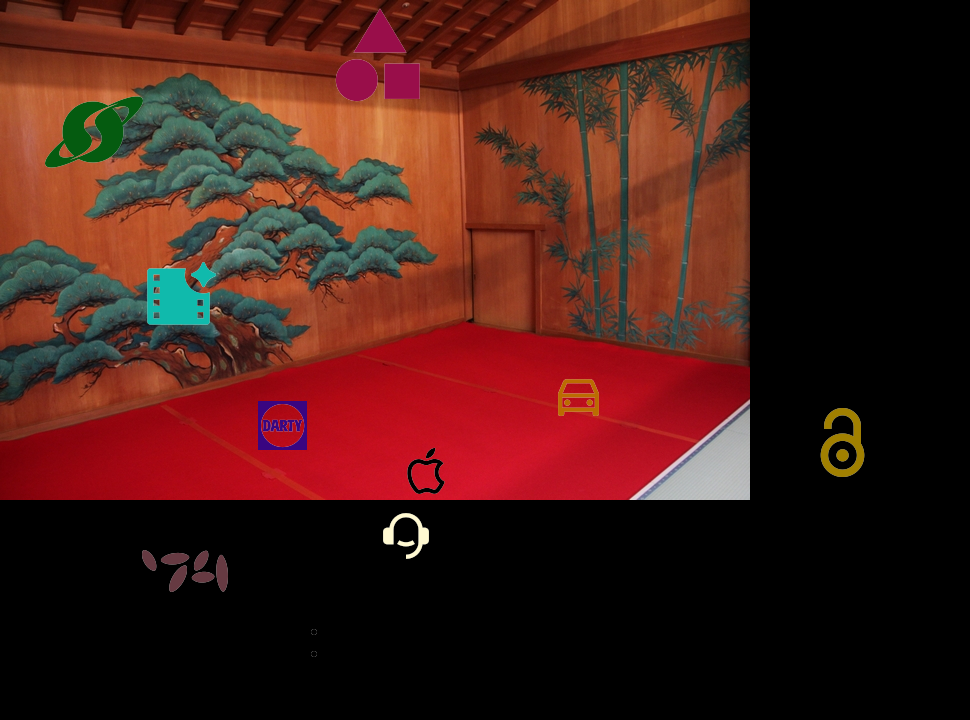 This screenshot has height=720, width=970. I want to click on indicates open access content available without subscription, so click(842, 442).